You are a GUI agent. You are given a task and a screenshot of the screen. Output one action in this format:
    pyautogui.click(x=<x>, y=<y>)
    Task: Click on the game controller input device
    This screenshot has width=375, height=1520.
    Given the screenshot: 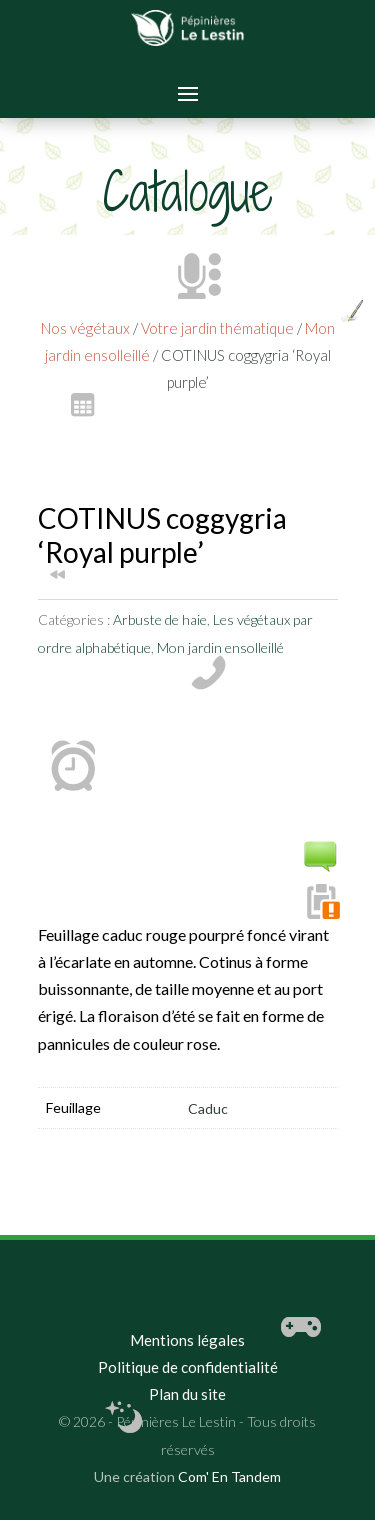 What is the action you would take?
    pyautogui.click(x=301, y=1327)
    